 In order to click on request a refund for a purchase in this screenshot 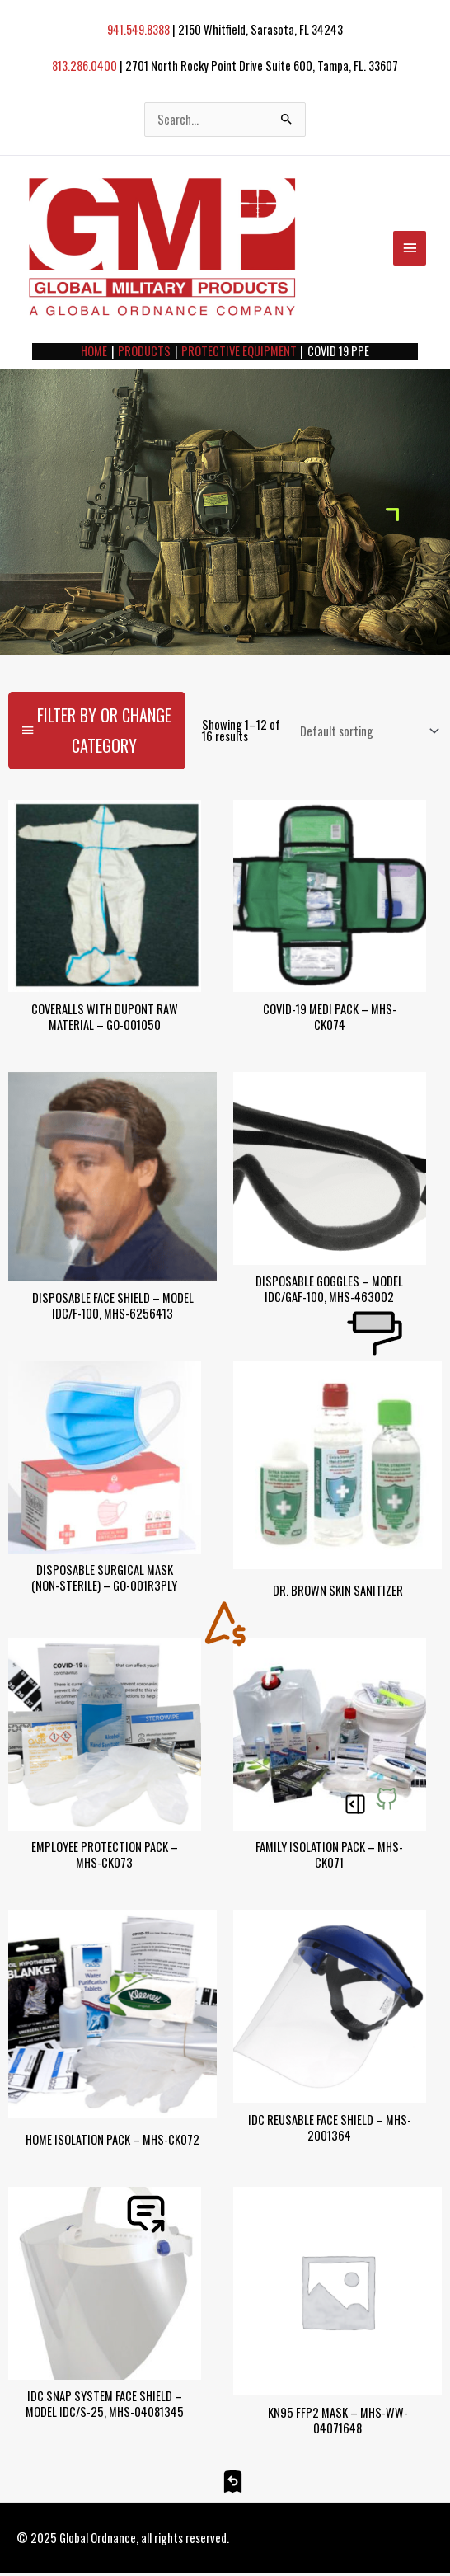, I will do `click(232, 2481)`.